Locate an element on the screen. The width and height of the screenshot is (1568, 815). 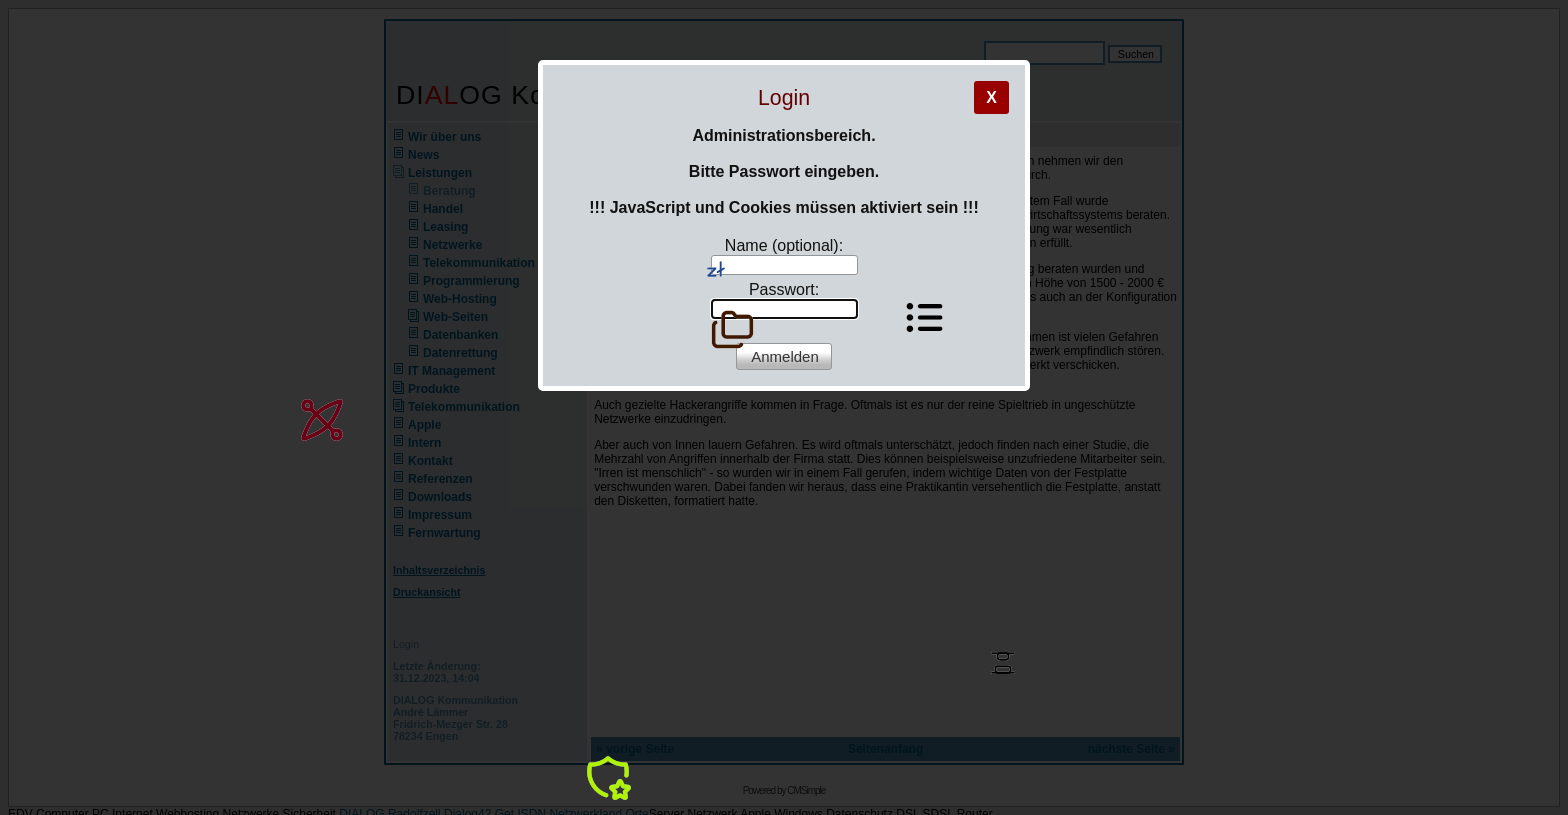
access kayaking or water sports activities is located at coordinates (322, 420).